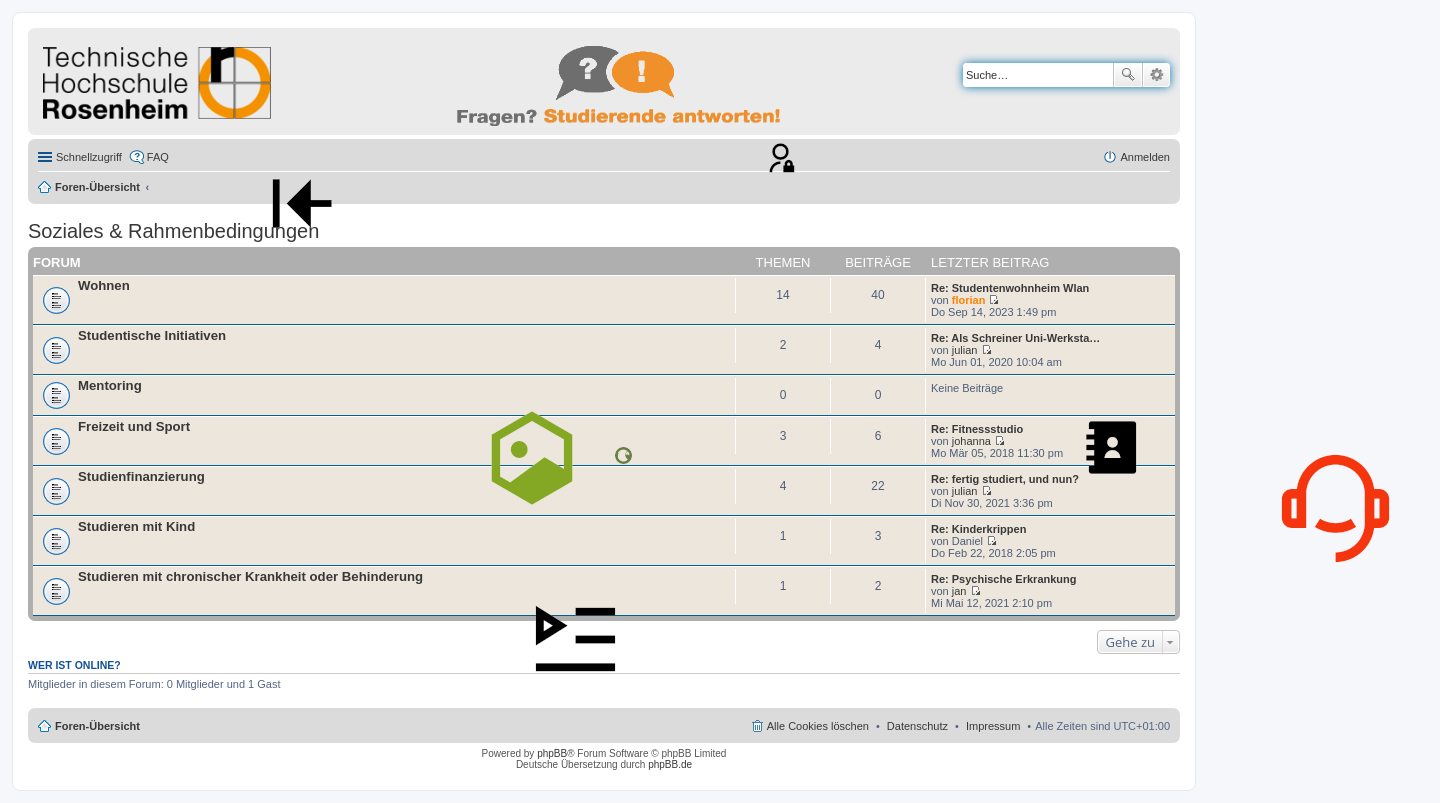  I want to click on eagle app logo, so click(623, 455).